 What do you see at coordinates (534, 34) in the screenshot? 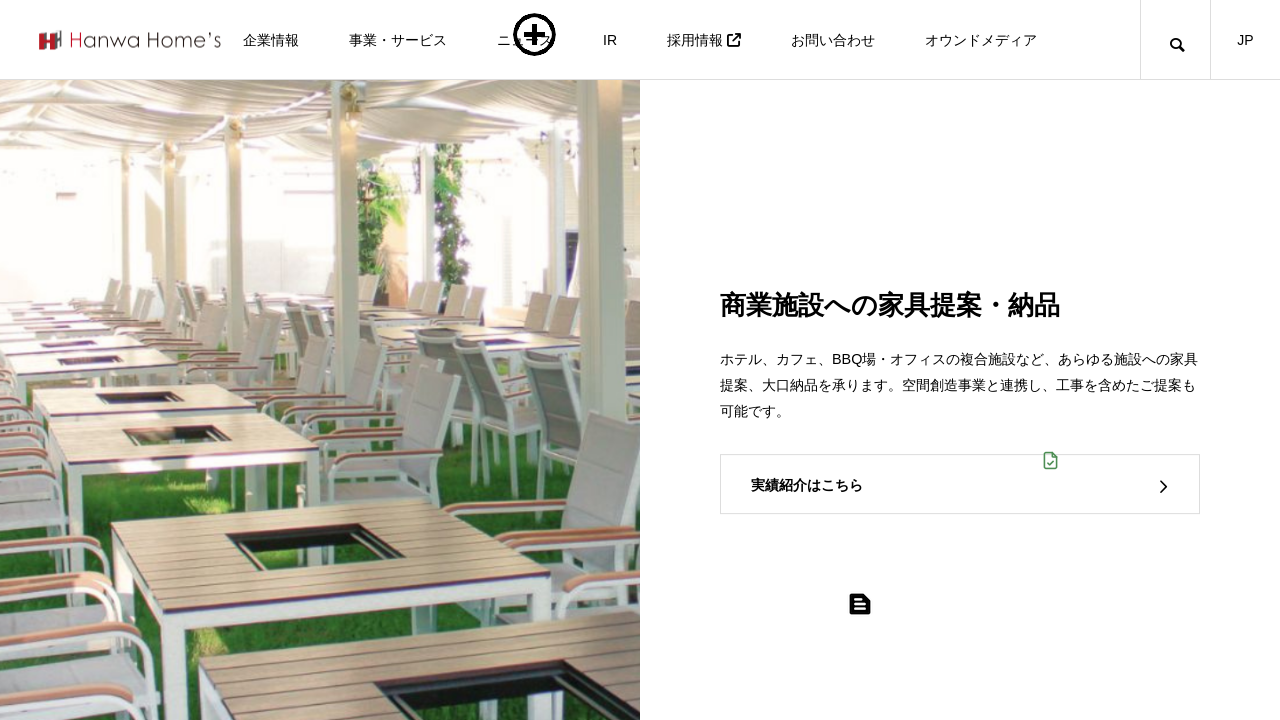
I see `add a new item` at bounding box center [534, 34].